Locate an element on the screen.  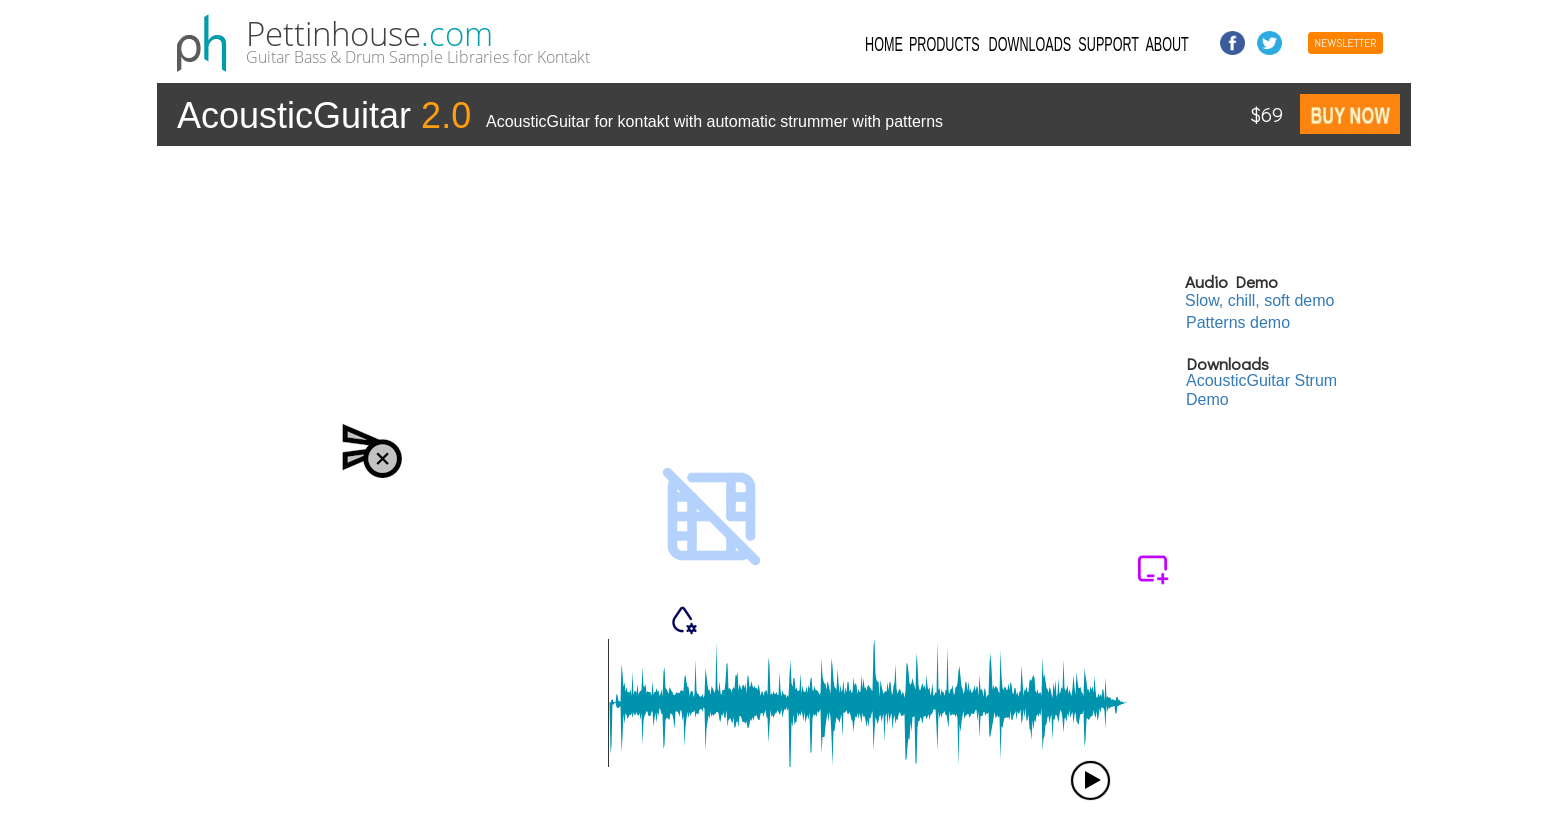
configure water or liquid settings is located at coordinates (682, 619).